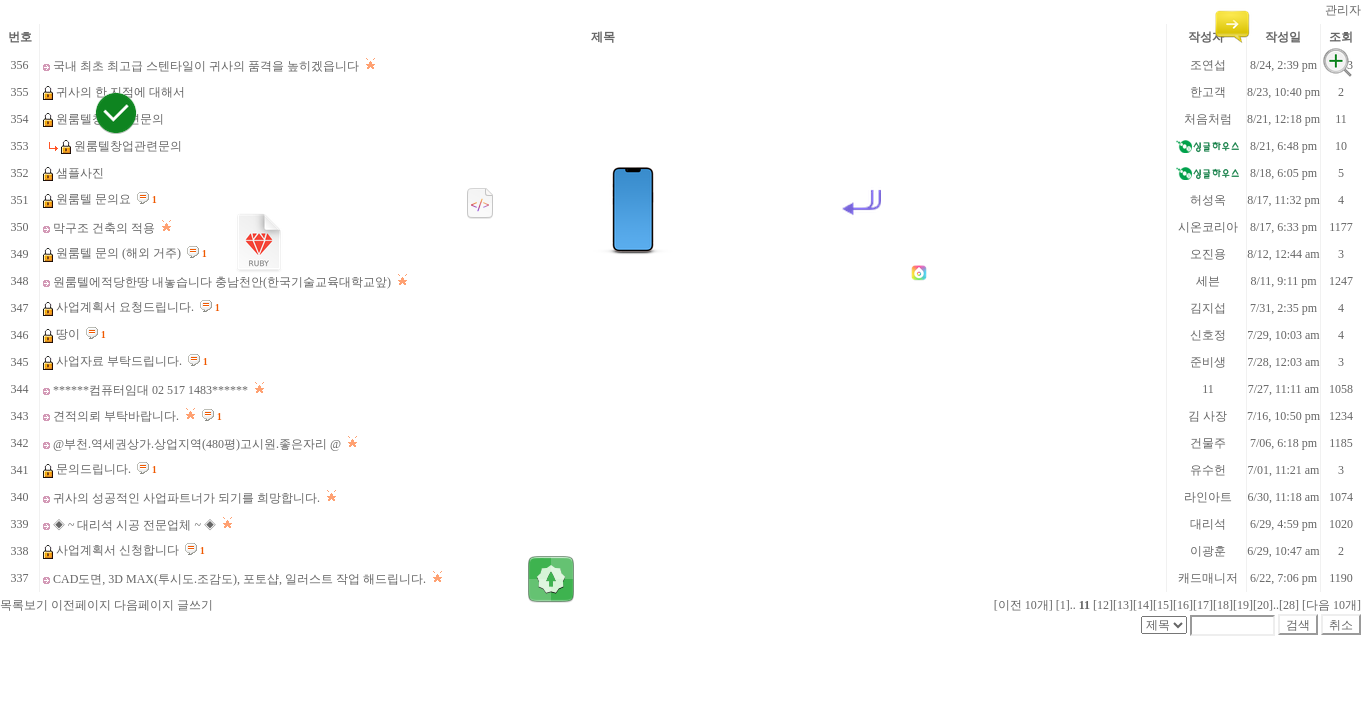  Describe the element at coordinates (480, 203) in the screenshot. I see `maven xml configuration file` at that location.